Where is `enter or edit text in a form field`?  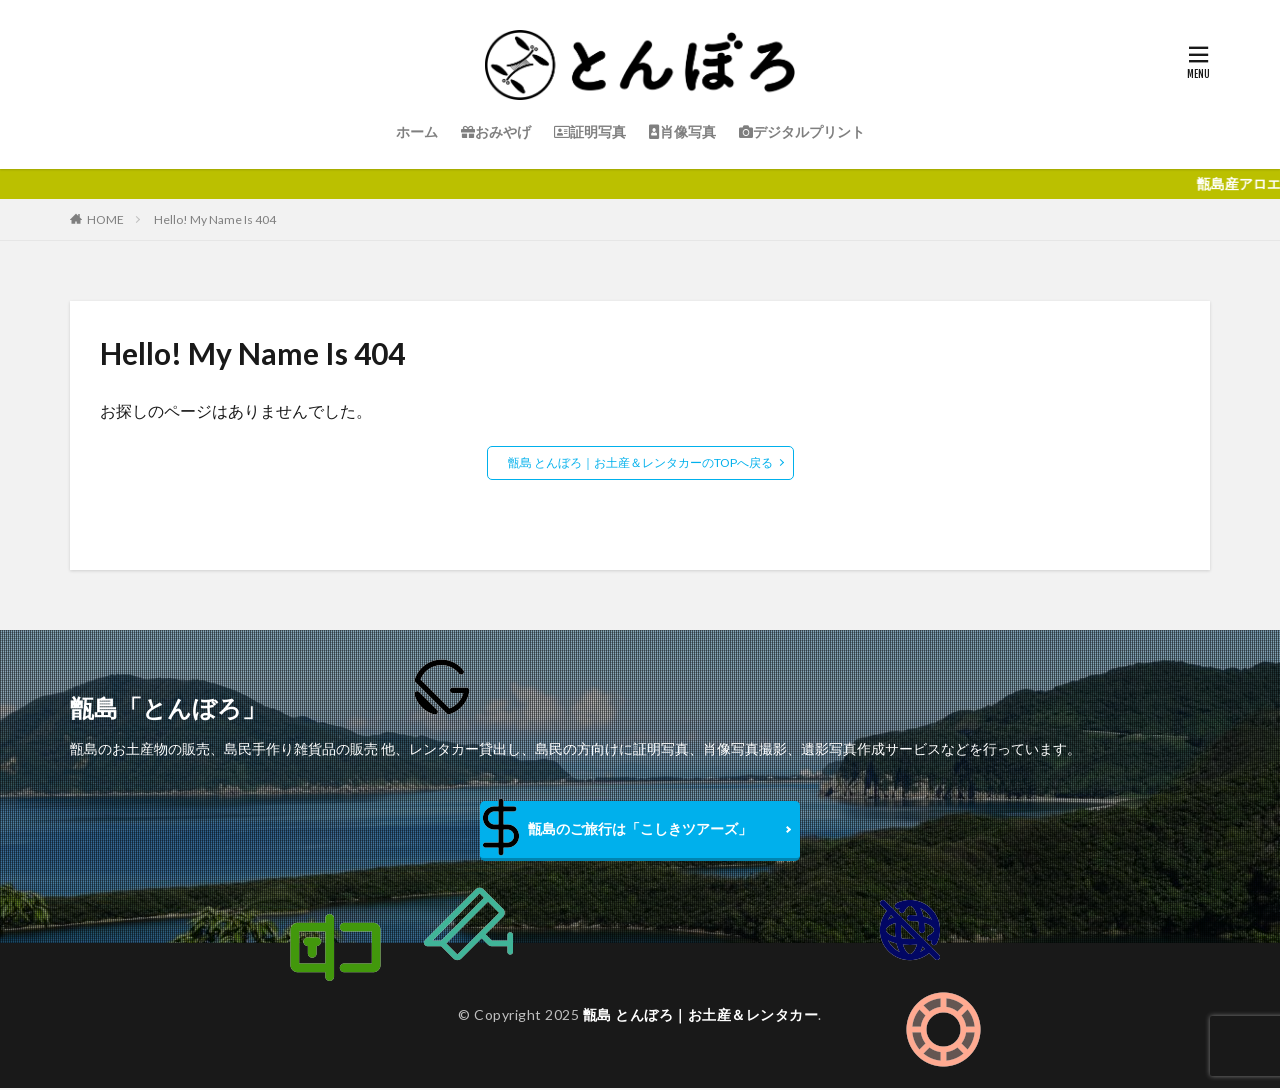
enter or edit text in a form field is located at coordinates (335, 947).